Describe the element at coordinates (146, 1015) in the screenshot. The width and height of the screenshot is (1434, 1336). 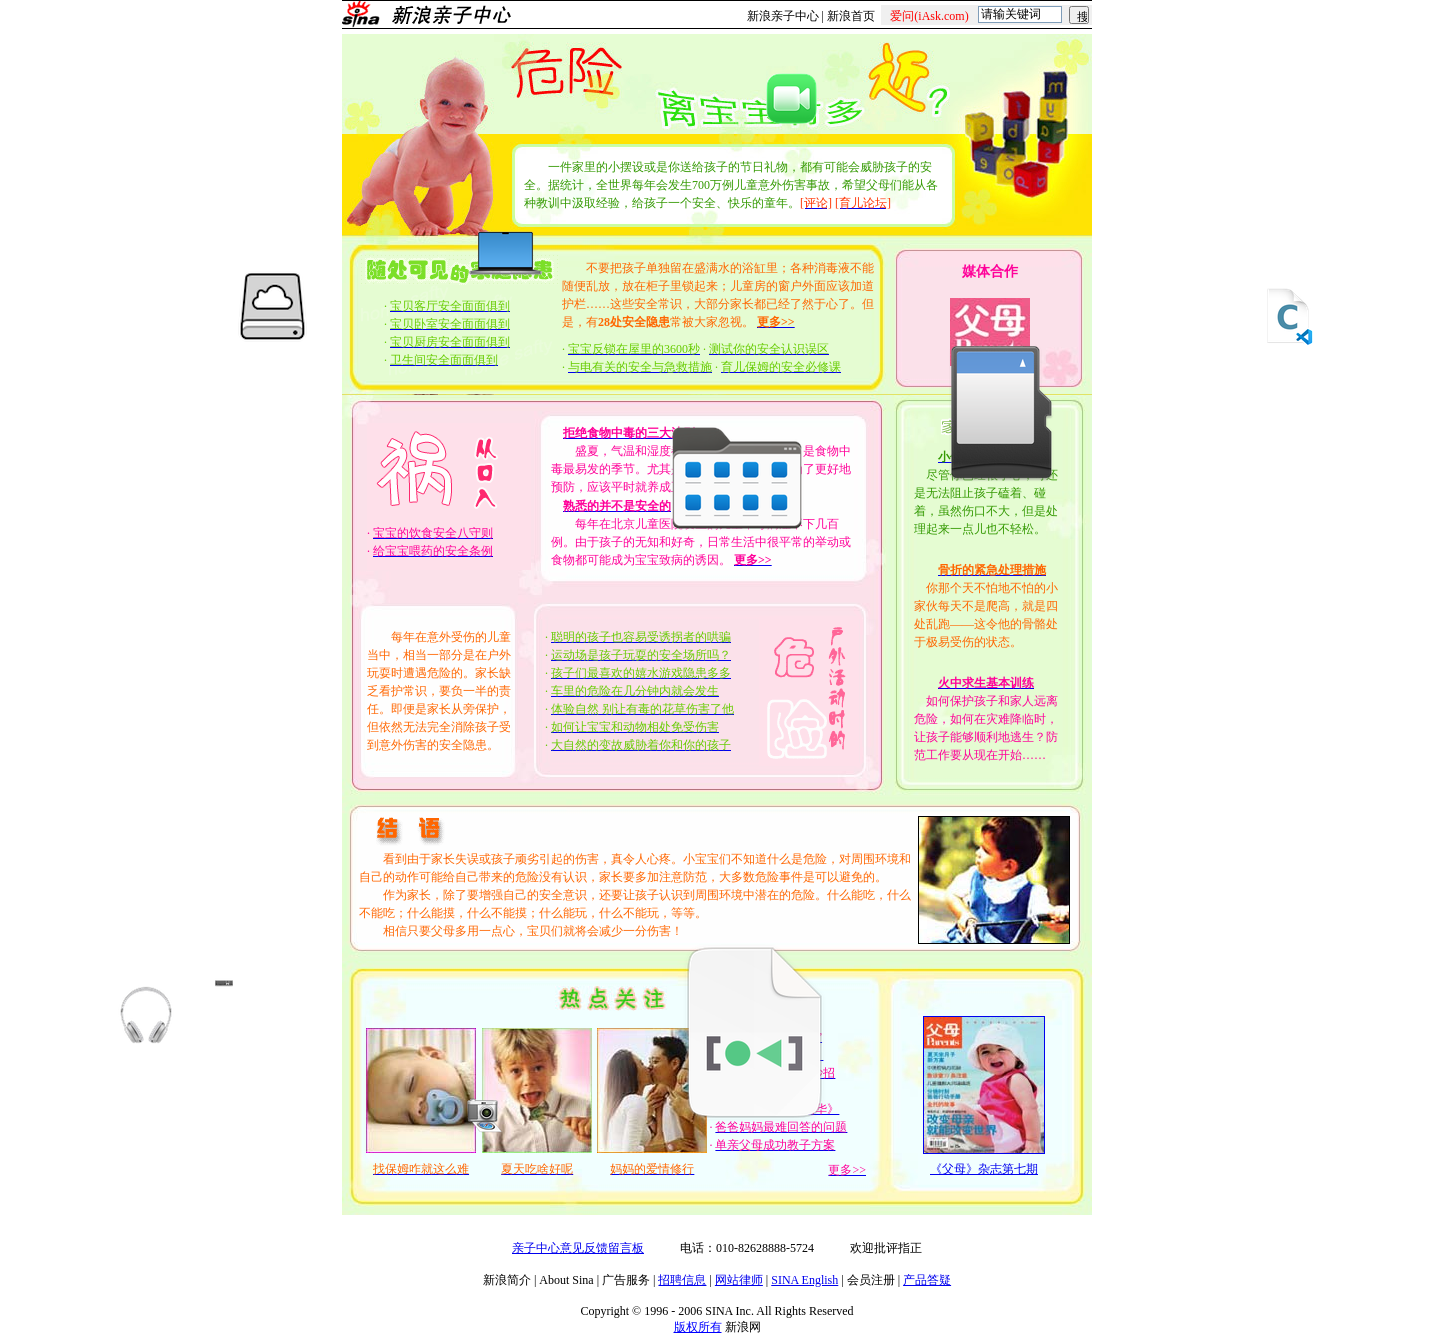
I see `bluetooth headphones connected` at that location.